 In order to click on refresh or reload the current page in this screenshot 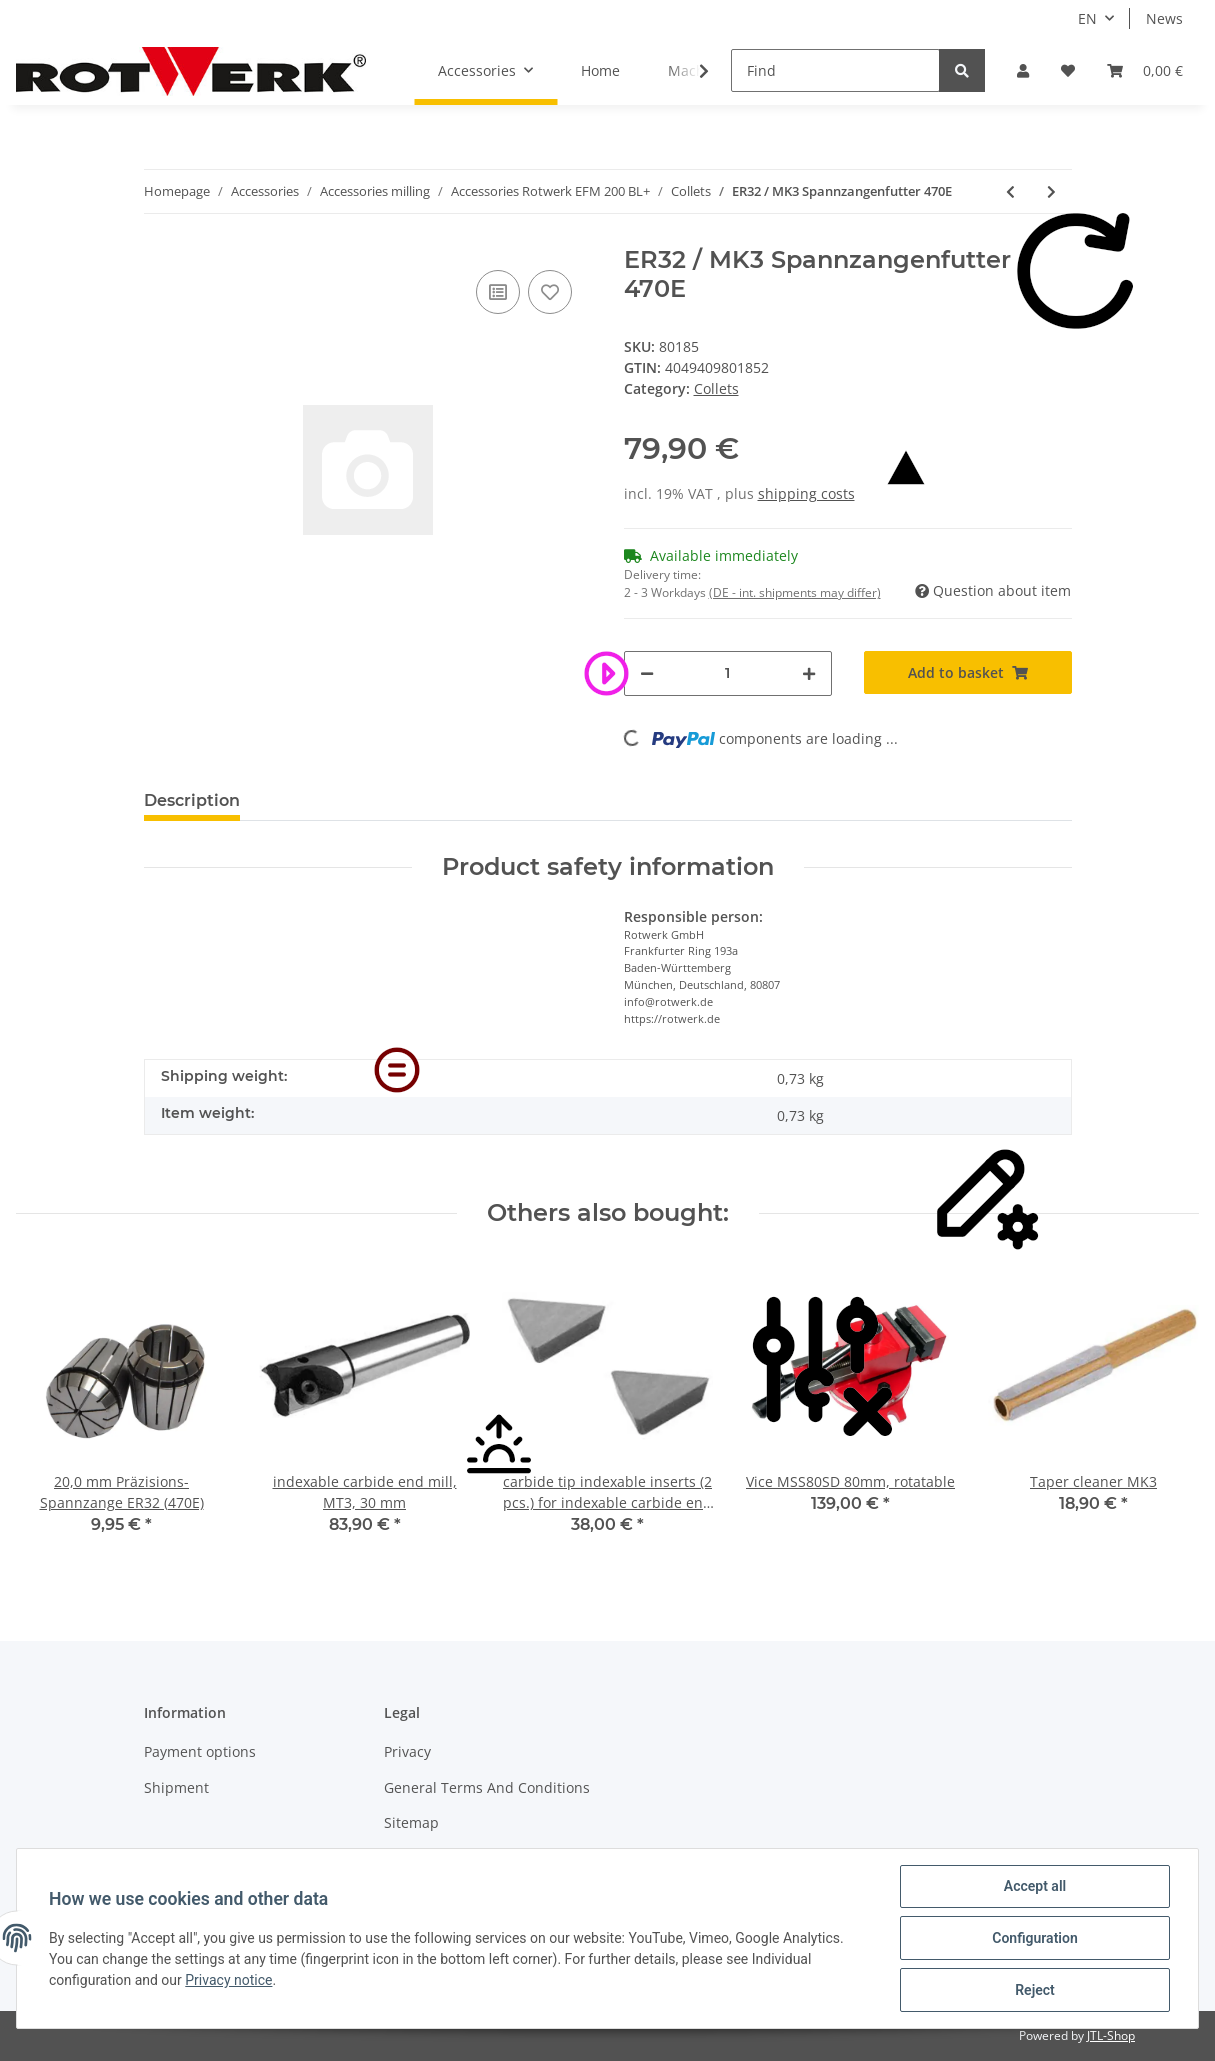, I will do `click(1075, 271)`.